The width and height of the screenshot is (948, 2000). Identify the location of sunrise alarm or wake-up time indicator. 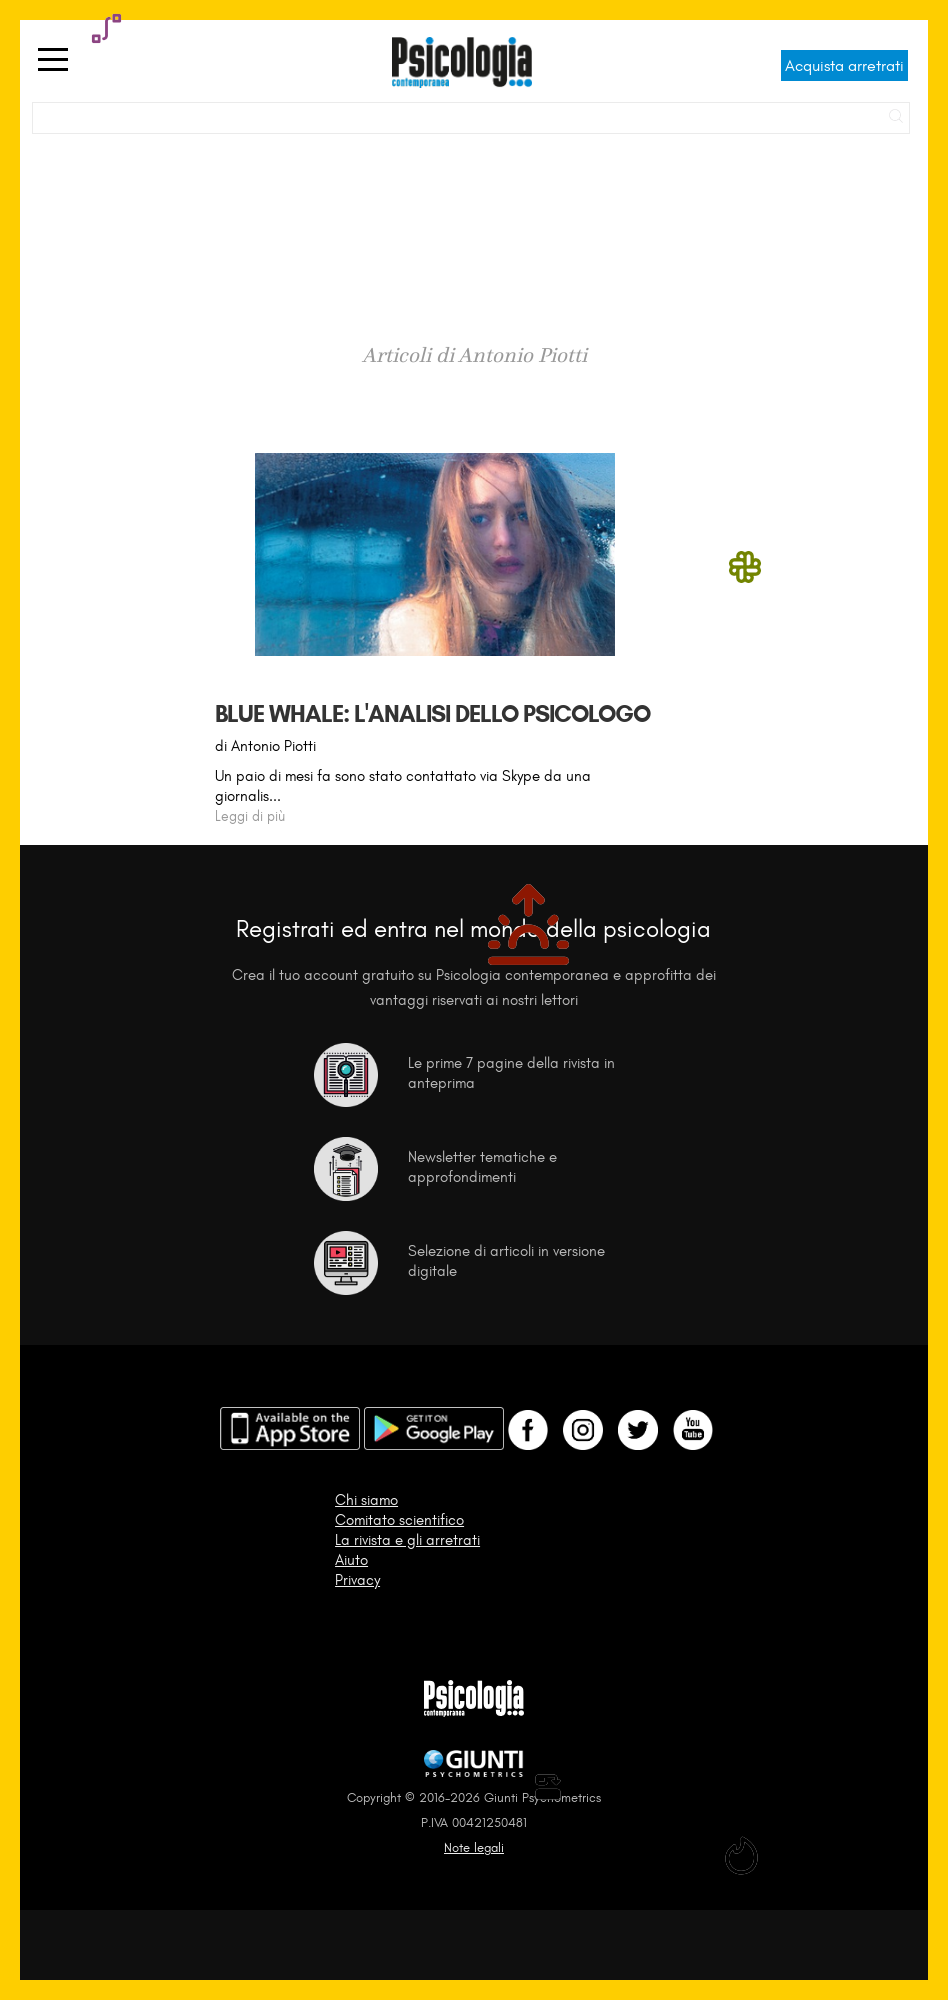
(528, 924).